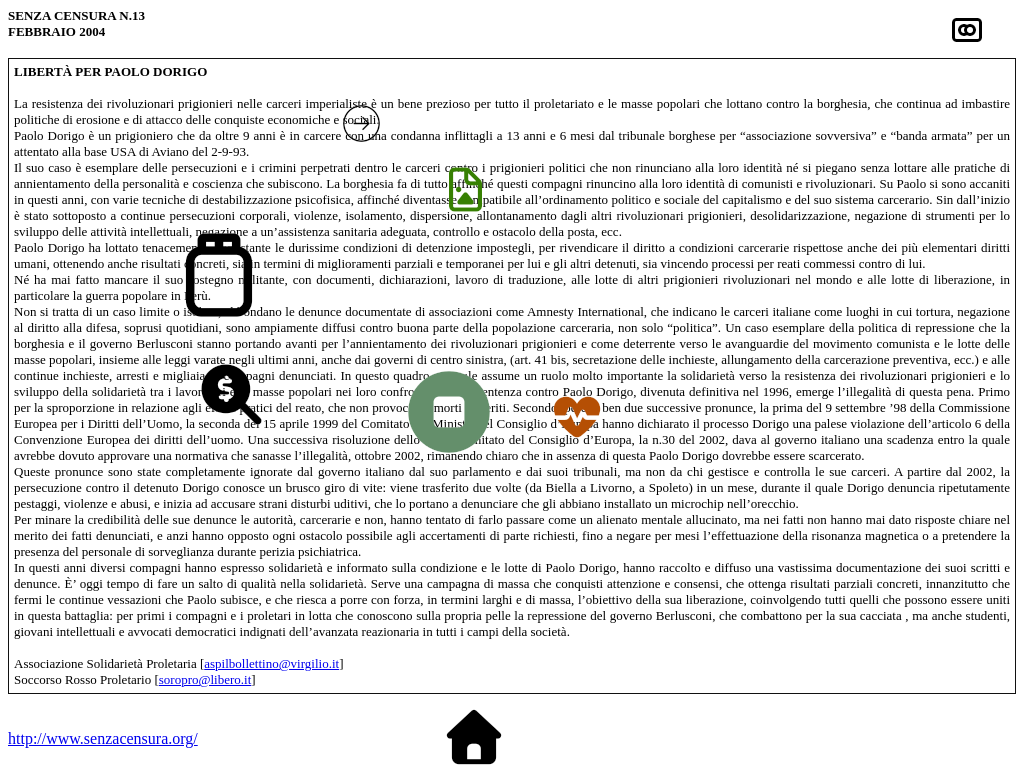 The width and height of the screenshot is (1024, 774). I want to click on proceed to next step, so click(361, 123).